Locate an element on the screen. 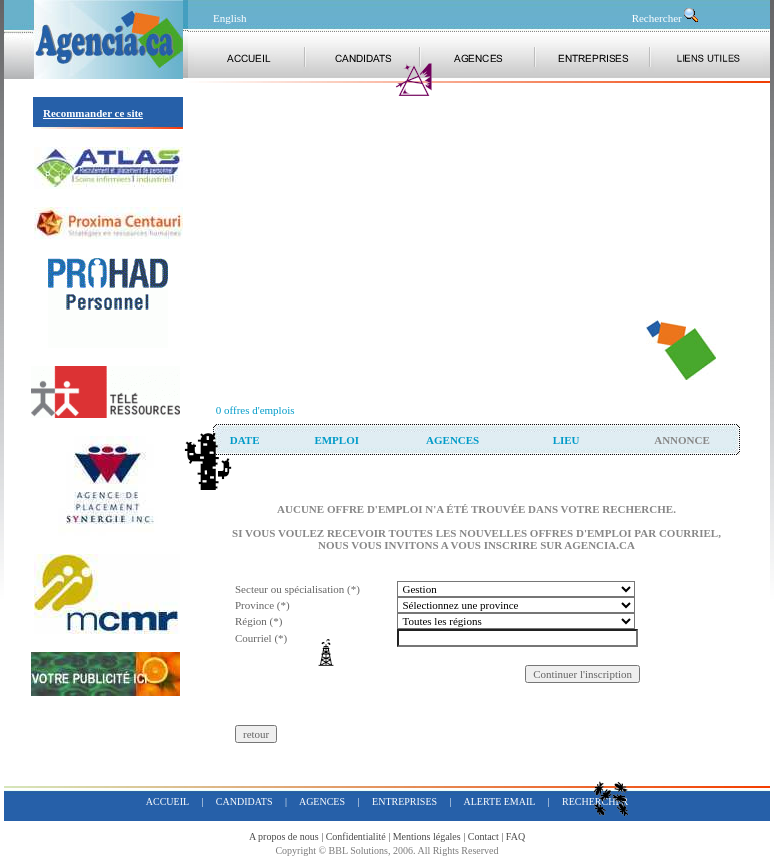 The height and width of the screenshot is (856, 774). desert or arid environment indicator is located at coordinates (202, 461).